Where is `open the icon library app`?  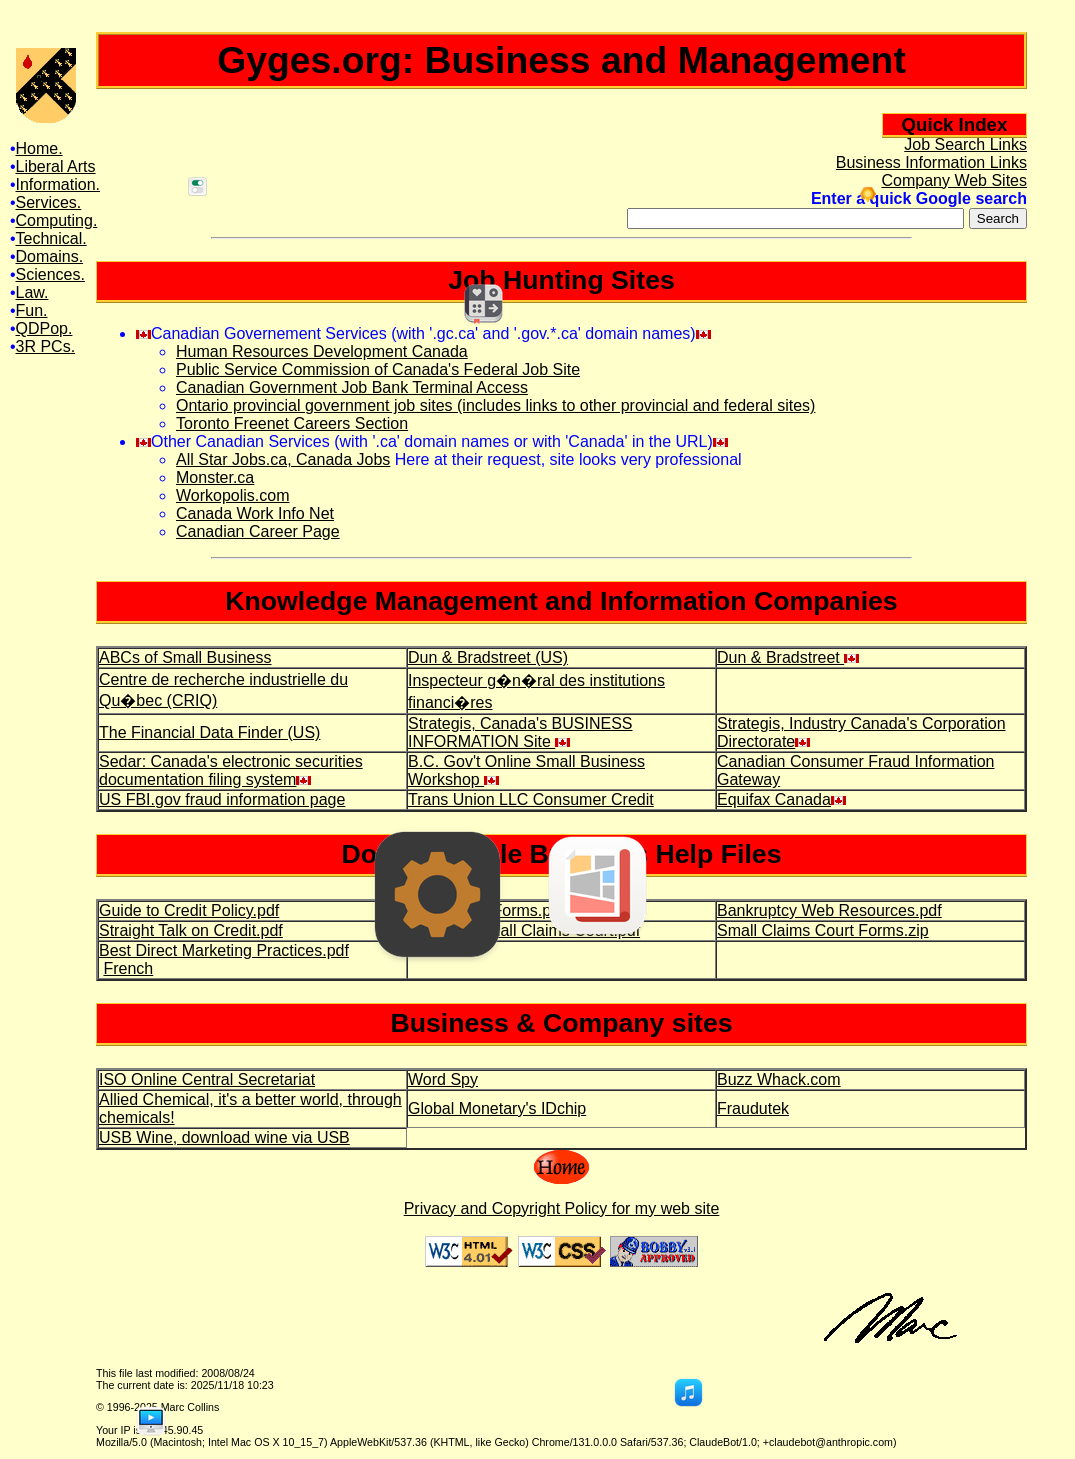 open the icon library app is located at coordinates (483, 303).